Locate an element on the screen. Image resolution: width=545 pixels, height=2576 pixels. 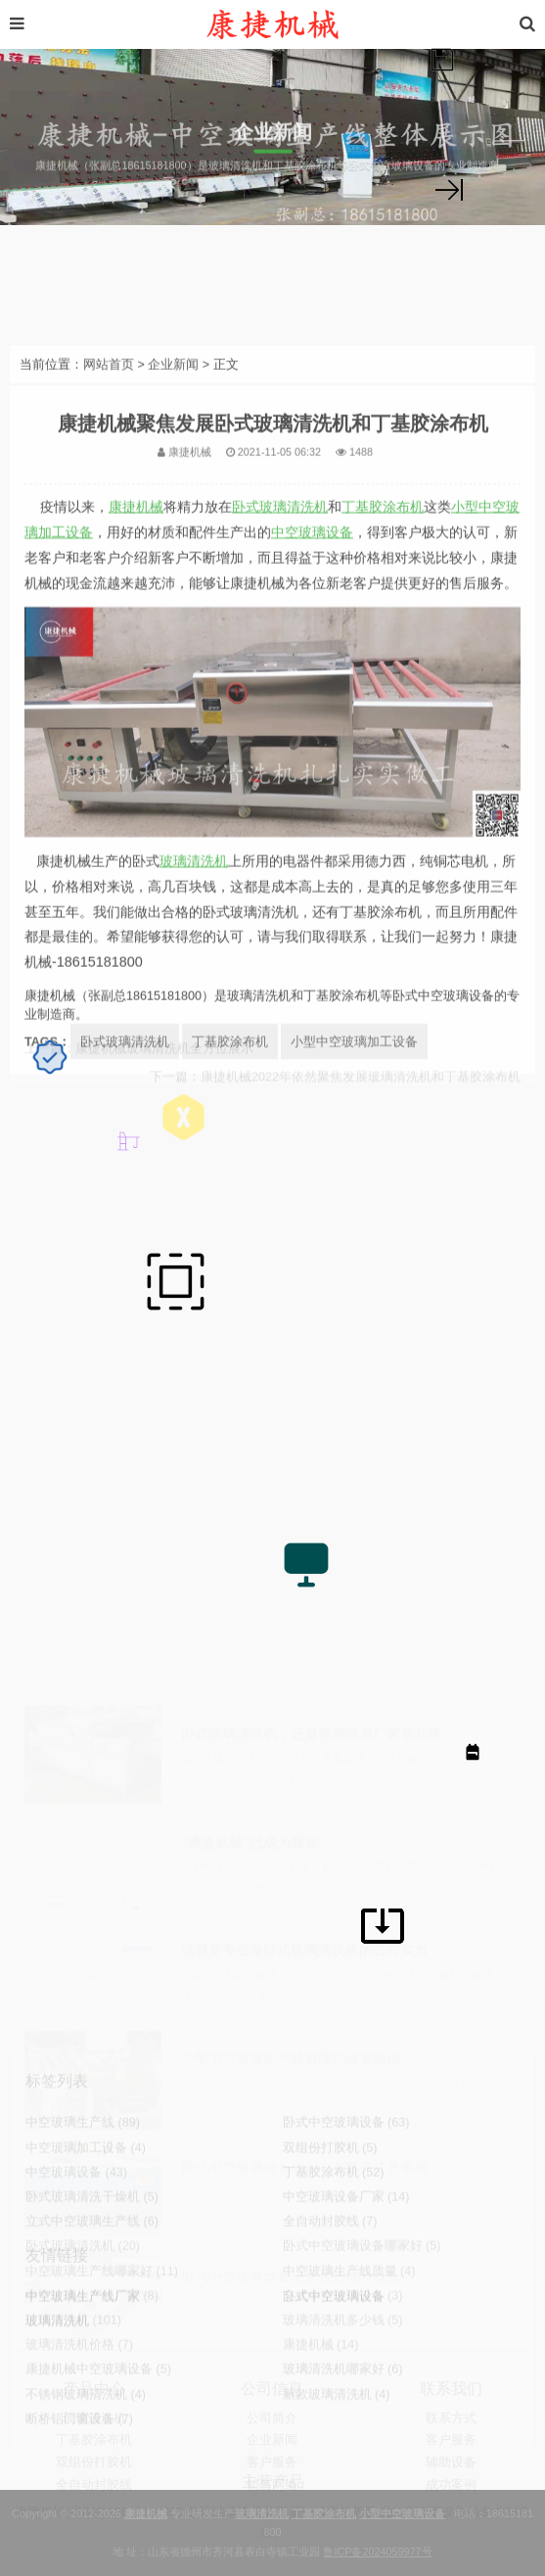
close or cancel action is located at coordinates (183, 1117).